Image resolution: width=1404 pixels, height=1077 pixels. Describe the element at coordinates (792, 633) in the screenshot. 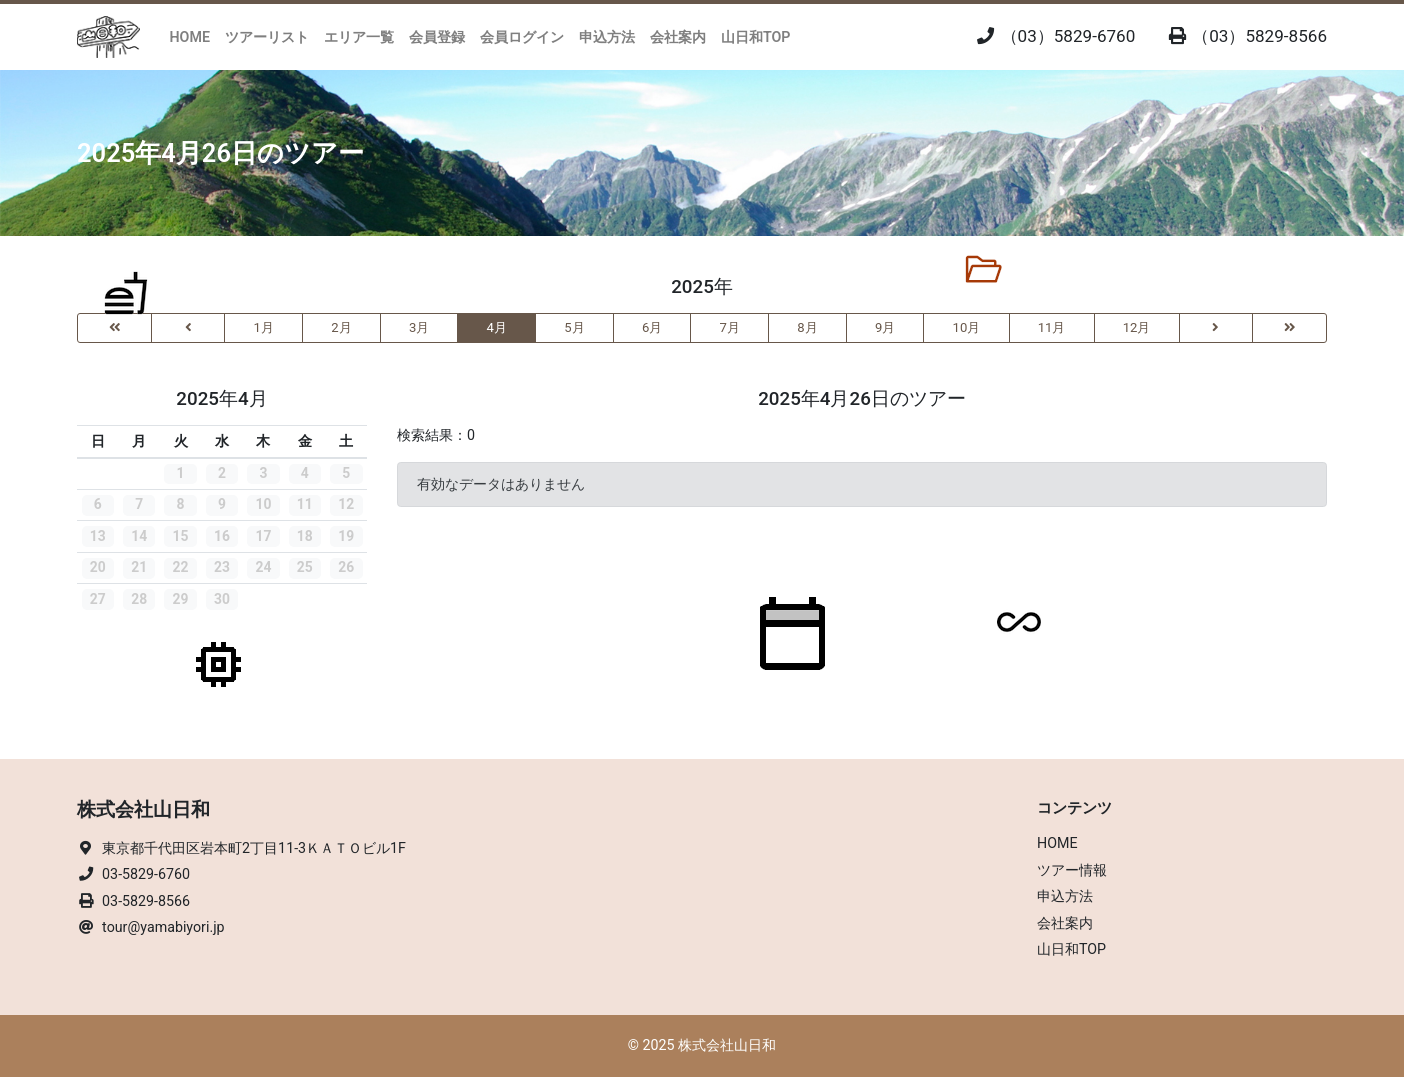

I see `view today's date` at that location.